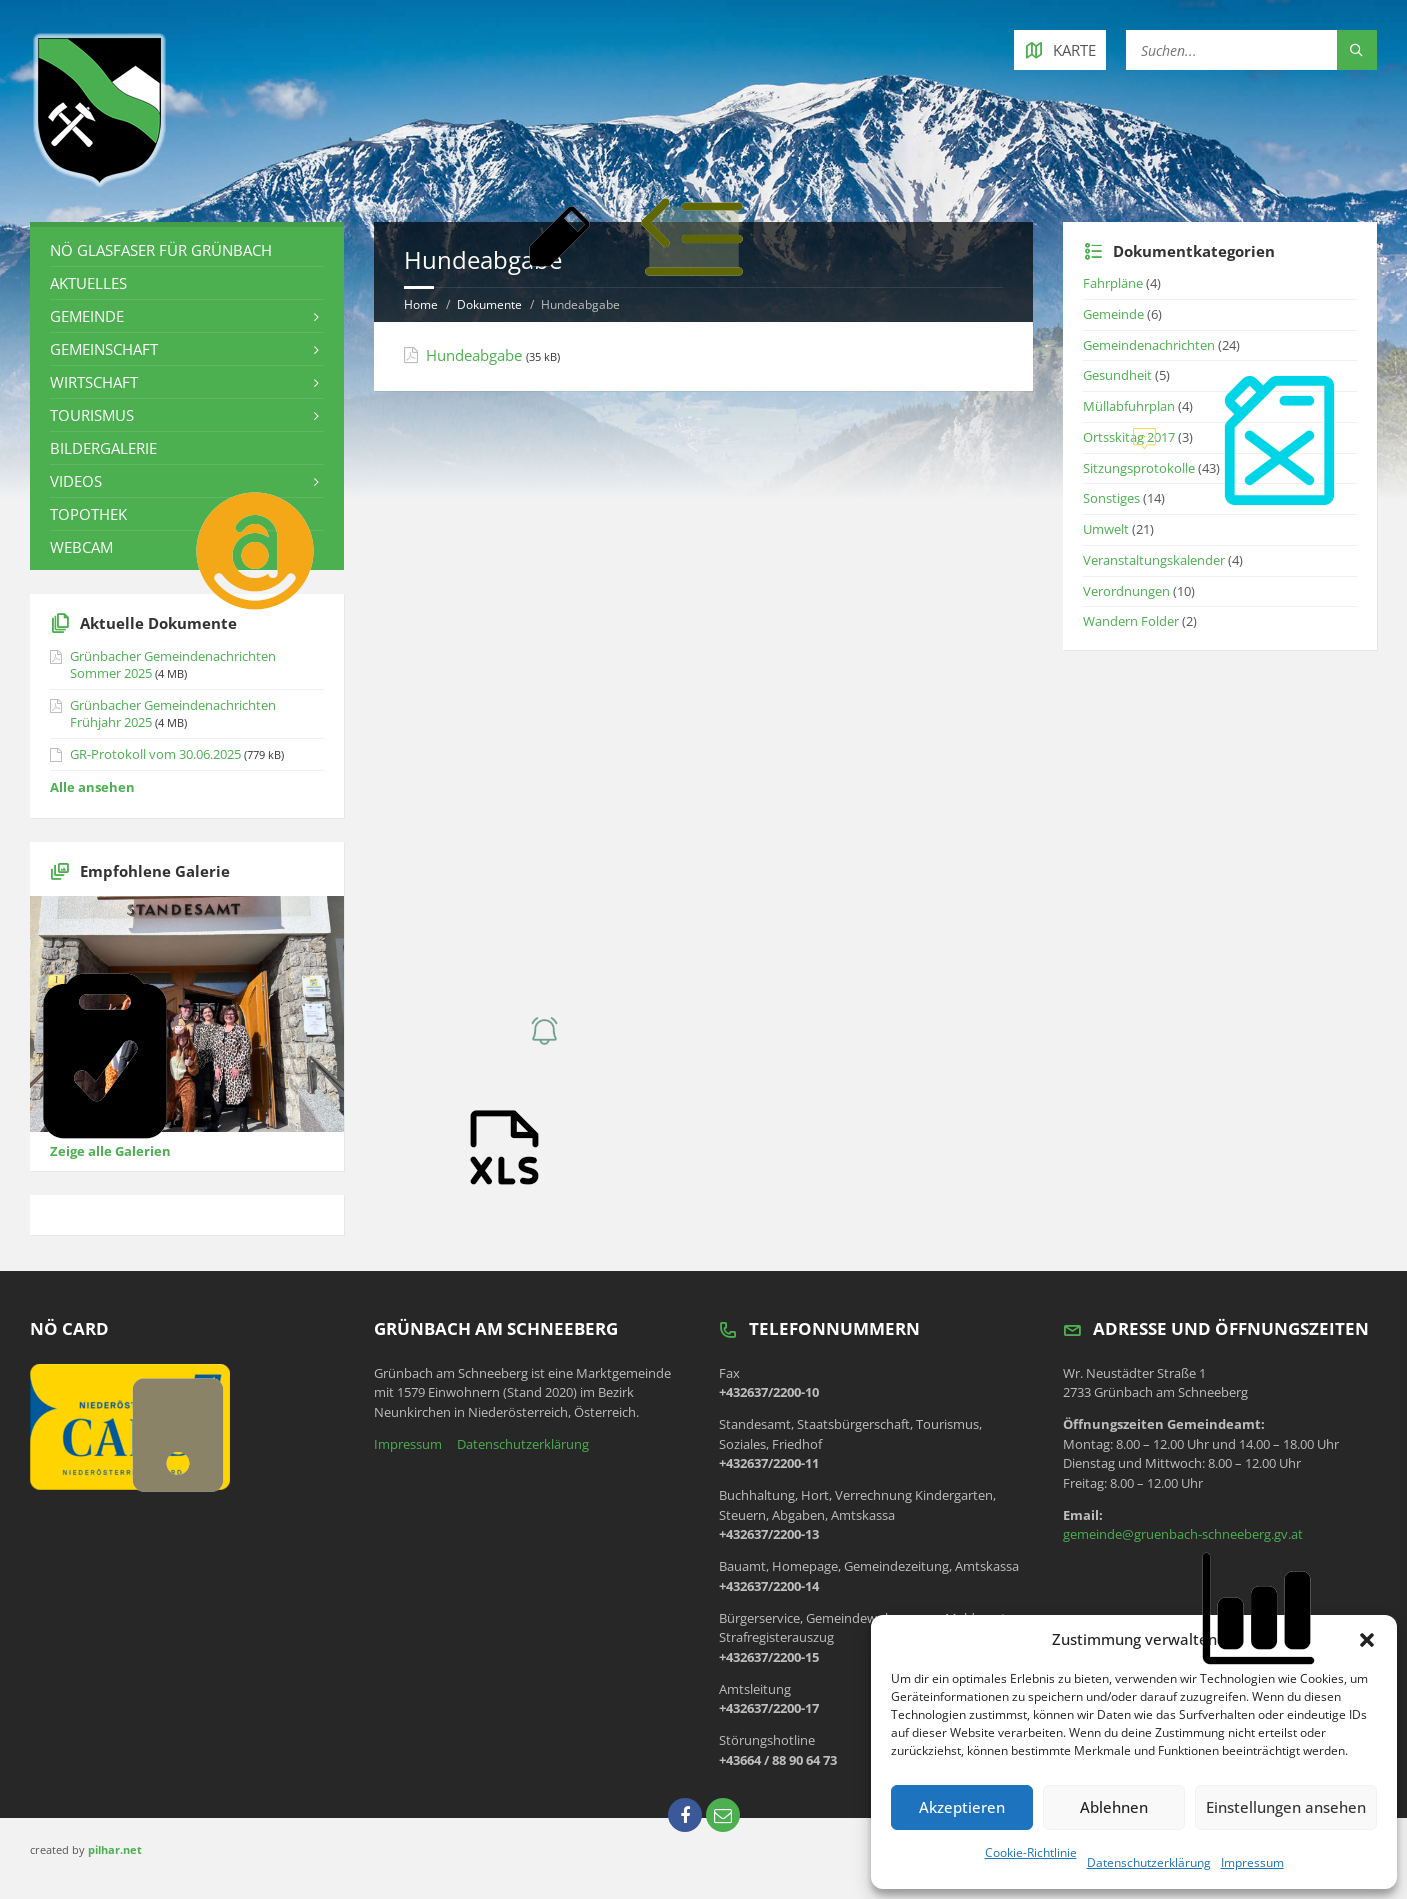  I want to click on open or view an Excel spreadsheet file, so click(504, 1150).